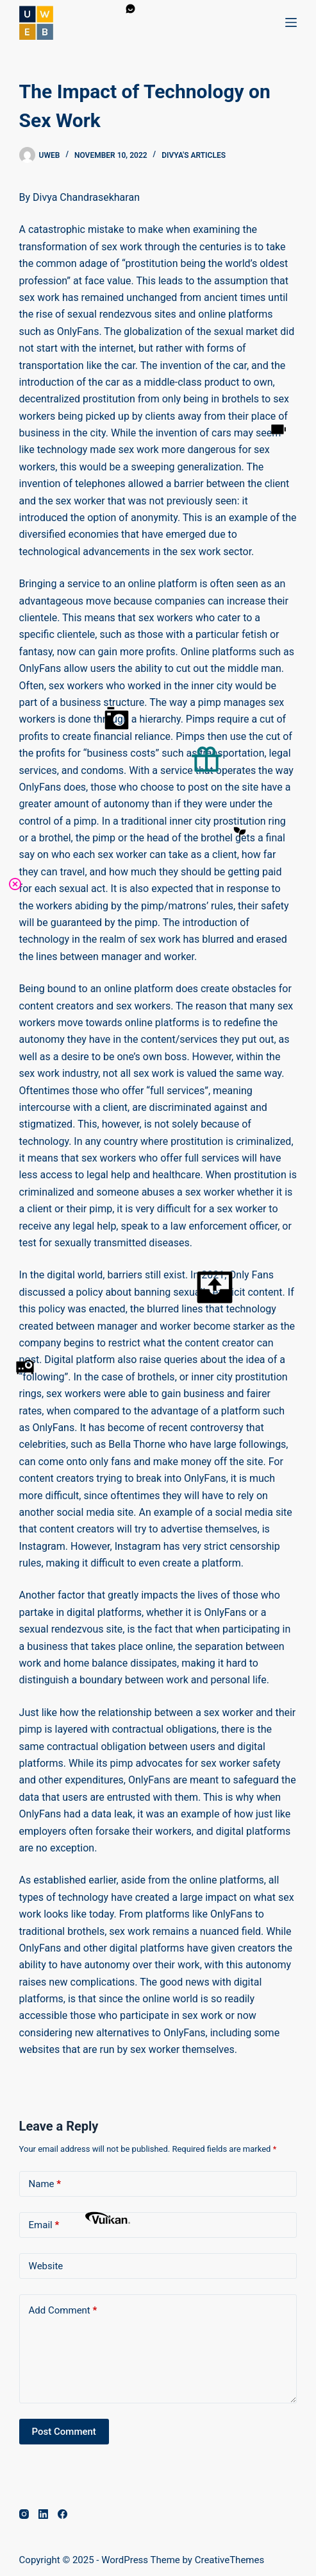  I want to click on vulkan graphics API logo, so click(108, 2218).